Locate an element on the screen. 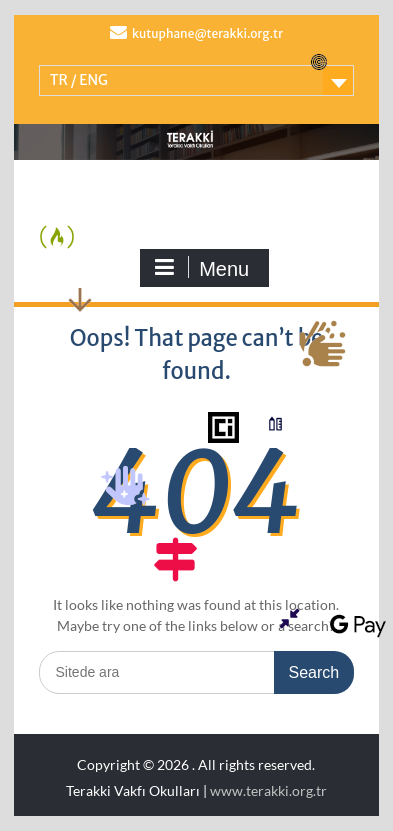  greptimedb logo is located at coordinates (319, 62).